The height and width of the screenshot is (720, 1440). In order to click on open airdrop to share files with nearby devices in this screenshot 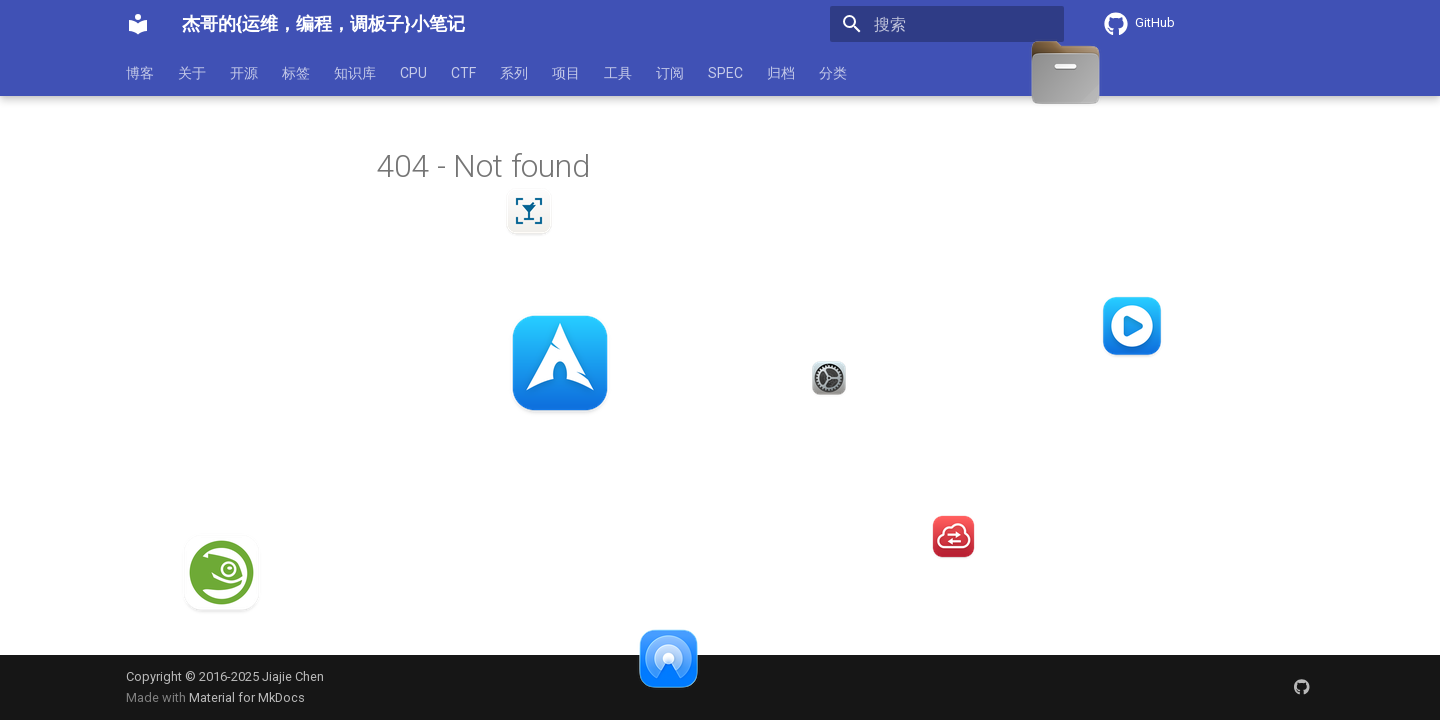, I will do `click(668, 658)`.